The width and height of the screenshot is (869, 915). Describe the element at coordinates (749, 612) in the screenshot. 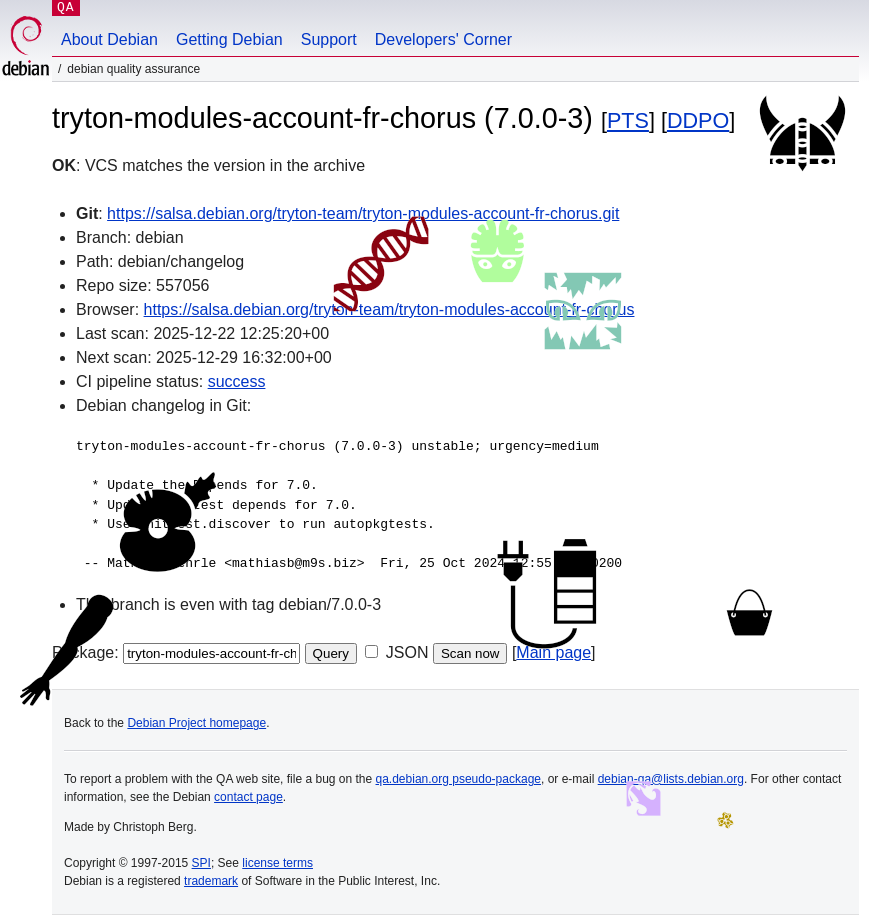

I see `access beach or vacation-related items` at that location.